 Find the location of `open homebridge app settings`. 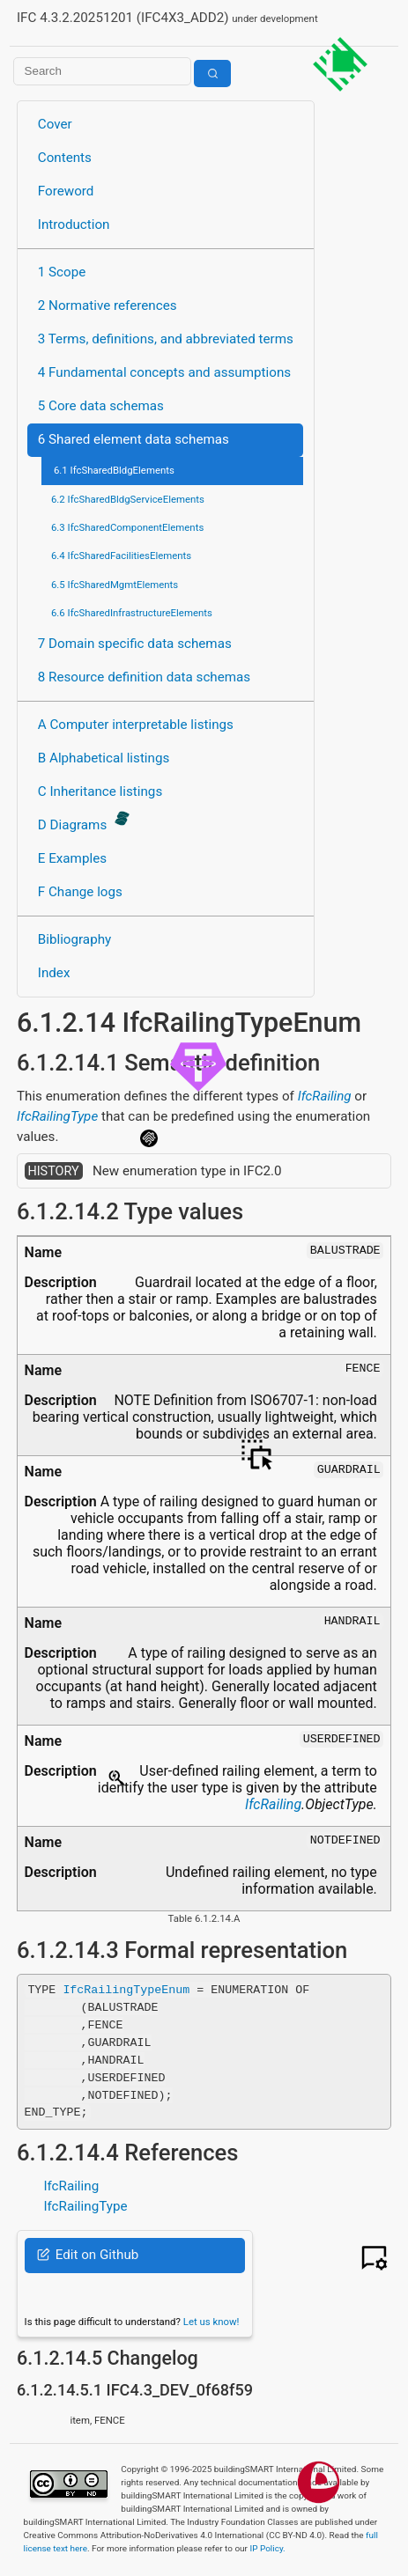

open homebridge app settings is located at coordinates (149, 1138).